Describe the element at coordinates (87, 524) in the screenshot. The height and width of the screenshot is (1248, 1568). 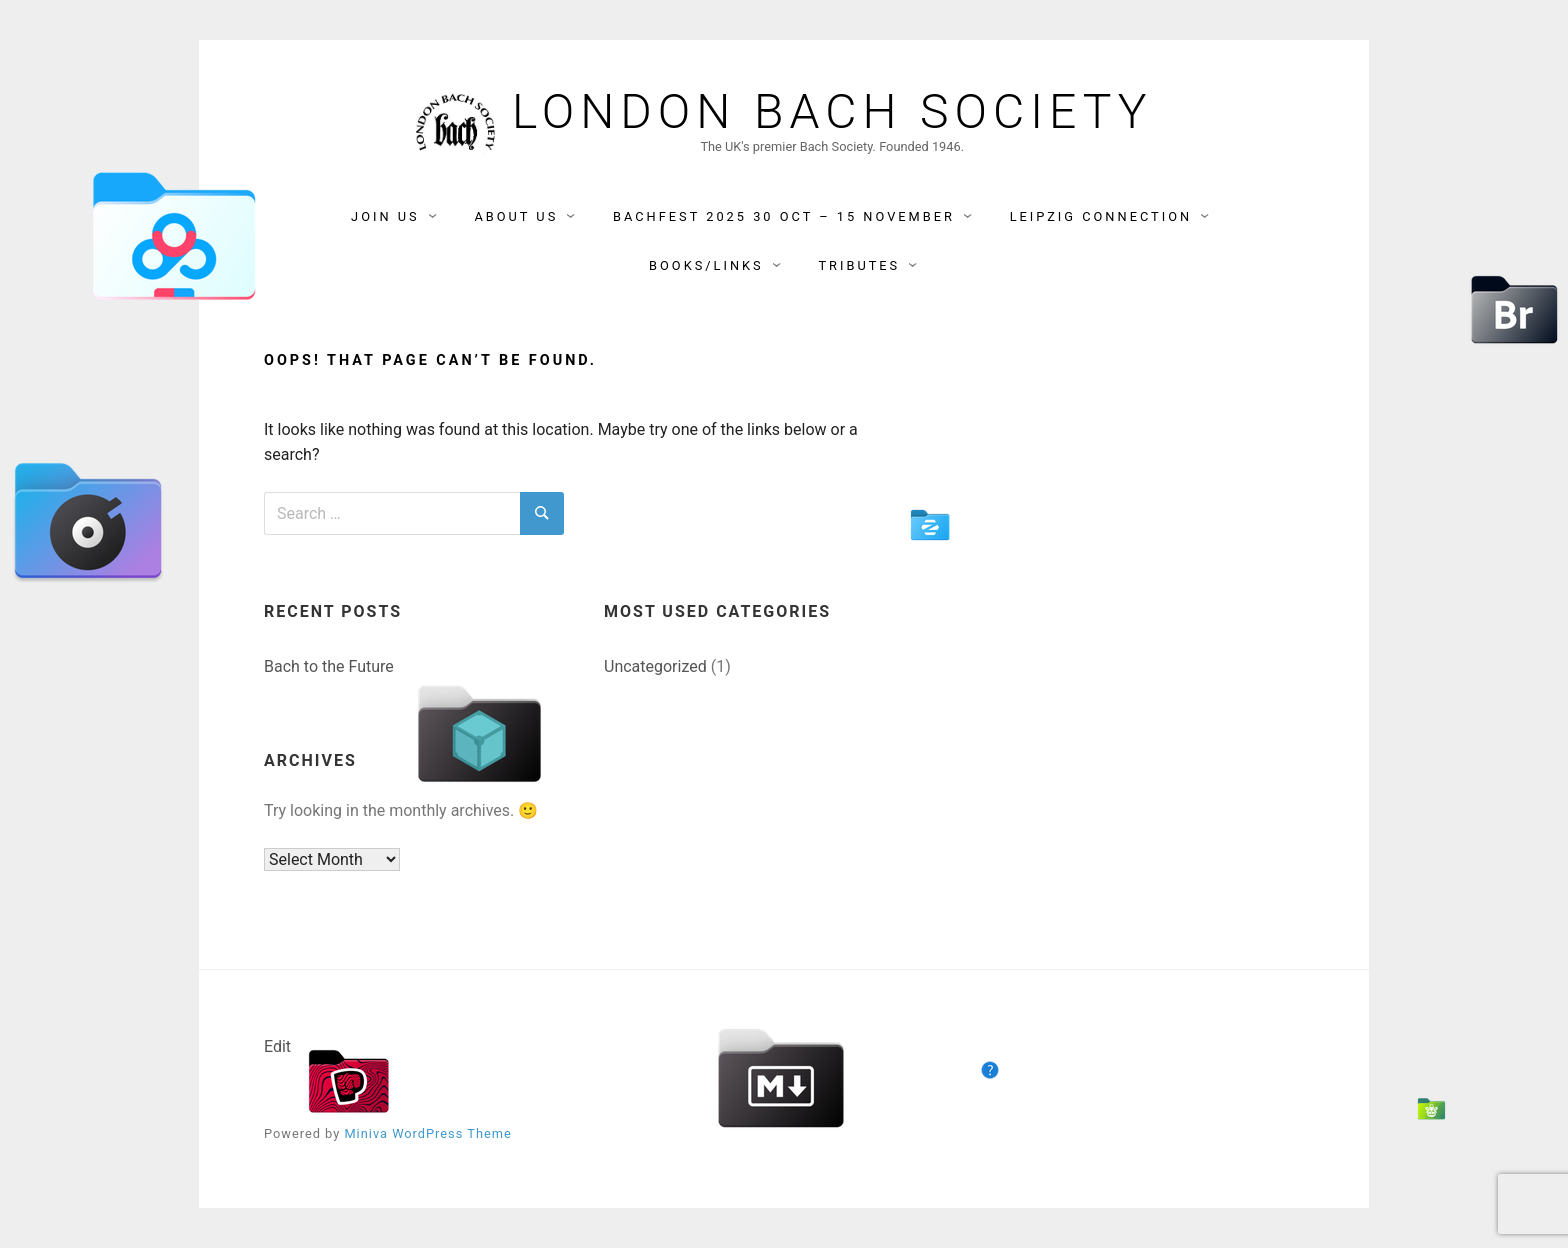
I see `open your music files folder` at that location.